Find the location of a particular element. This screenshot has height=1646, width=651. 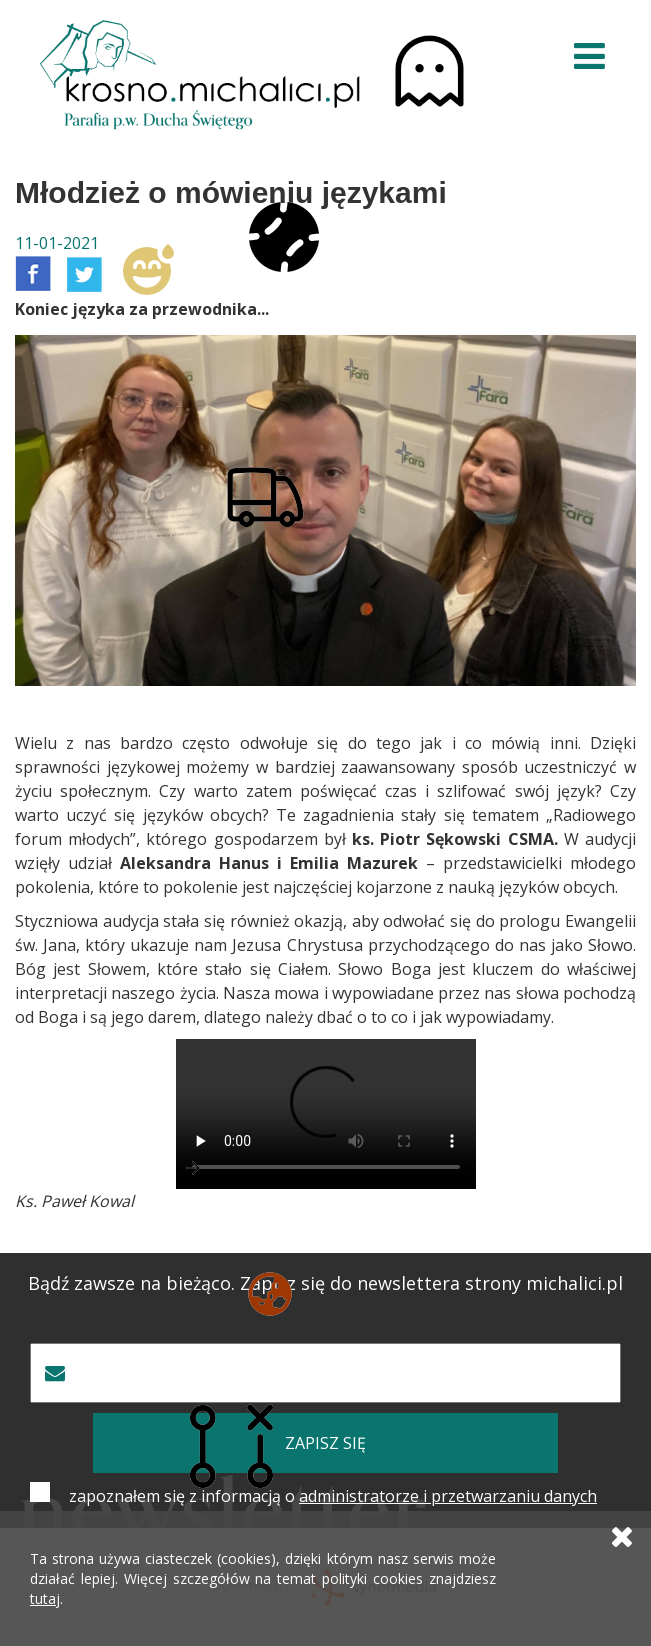

track your delivery status is located at coordinates (265, 494).